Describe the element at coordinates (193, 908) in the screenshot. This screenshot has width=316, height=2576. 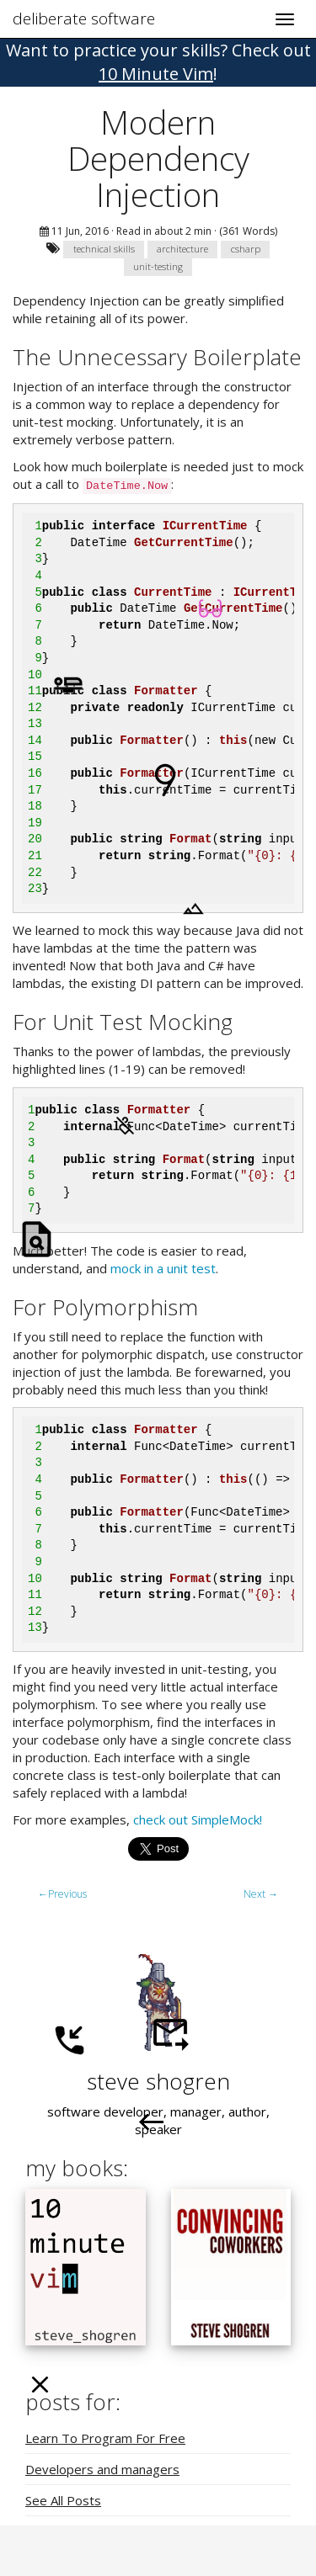
I see `switch to terrain map view` at that location.